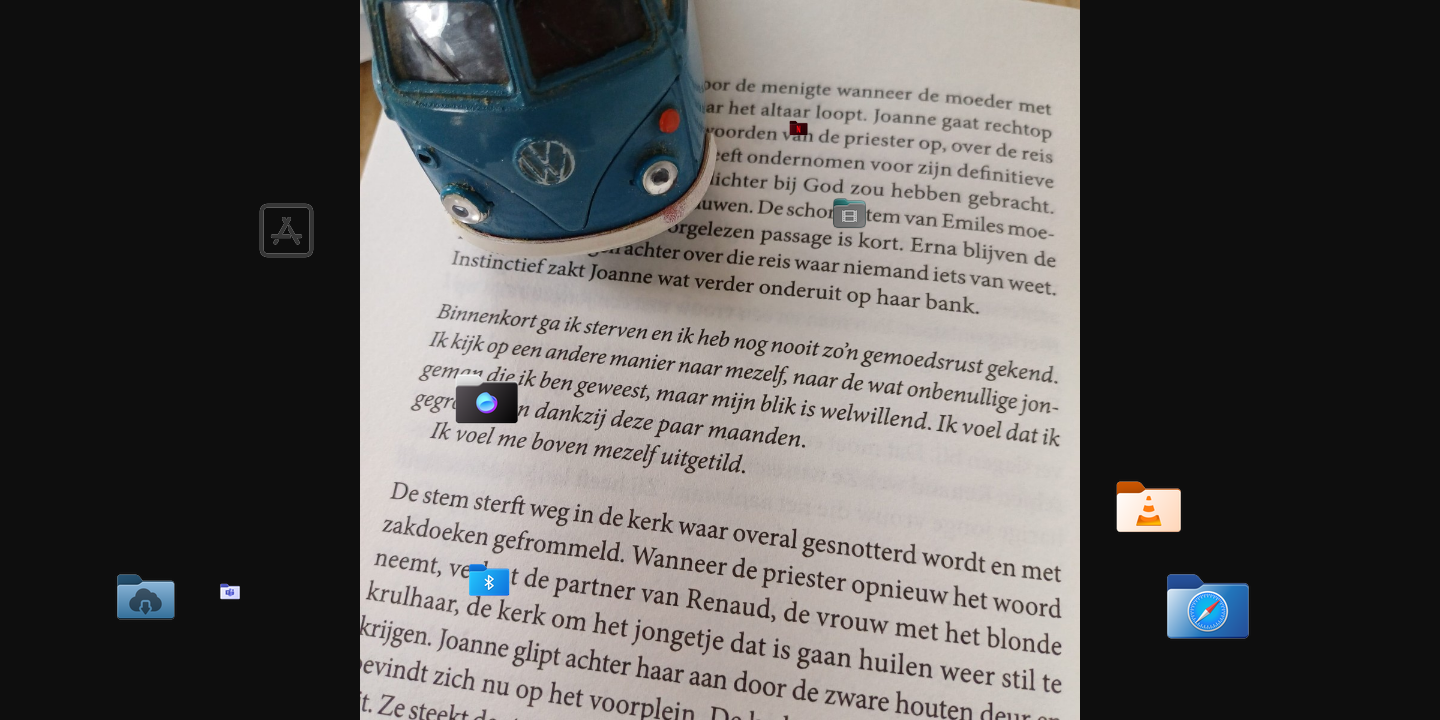  What do you see at coordinates (486, 400) in the screenshot?
I see `open jetbrains fleet project folder` at bounding box center [486, 400].